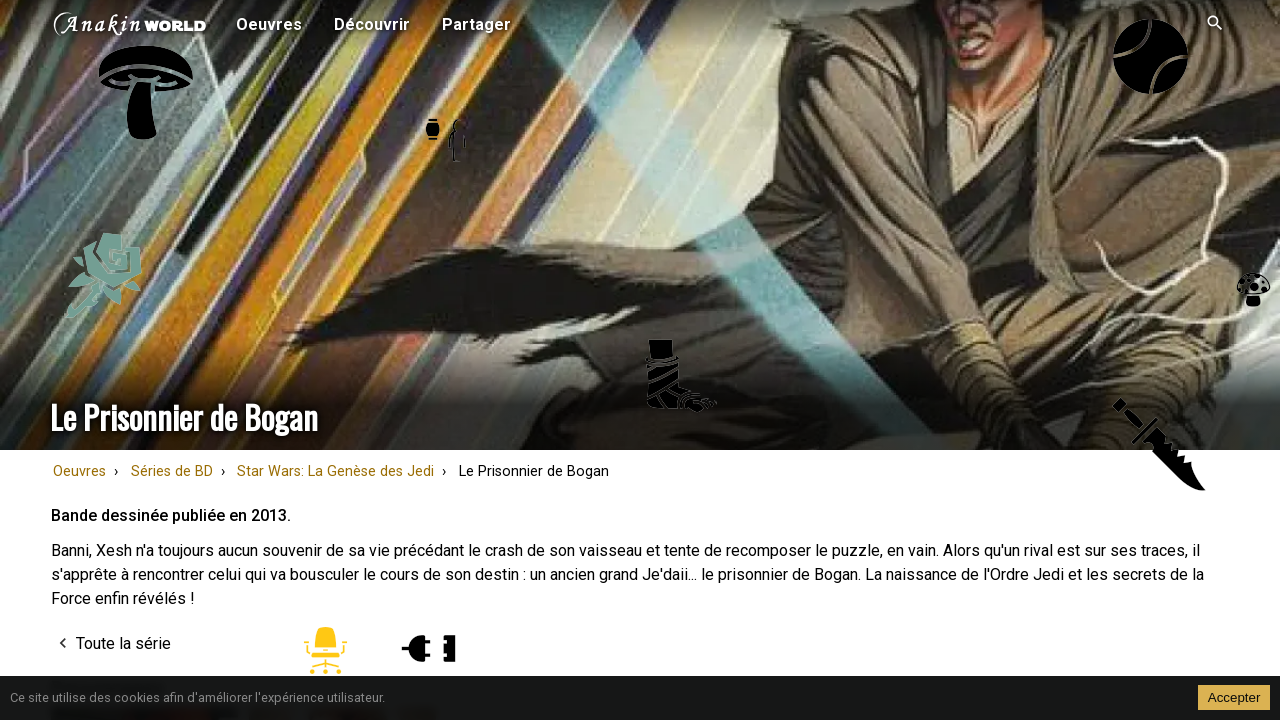  What do you see at coordinates (1159, 444) in the screenshot?
I see `equip a knife or melee weapon` at bounding box center [1159, 444].